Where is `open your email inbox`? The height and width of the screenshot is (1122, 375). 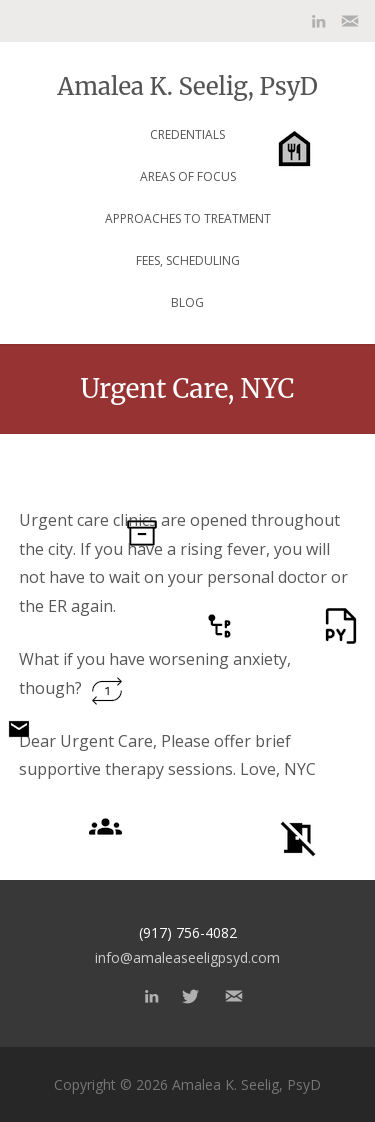 open your email inbox is located at coordinates (19, 729).